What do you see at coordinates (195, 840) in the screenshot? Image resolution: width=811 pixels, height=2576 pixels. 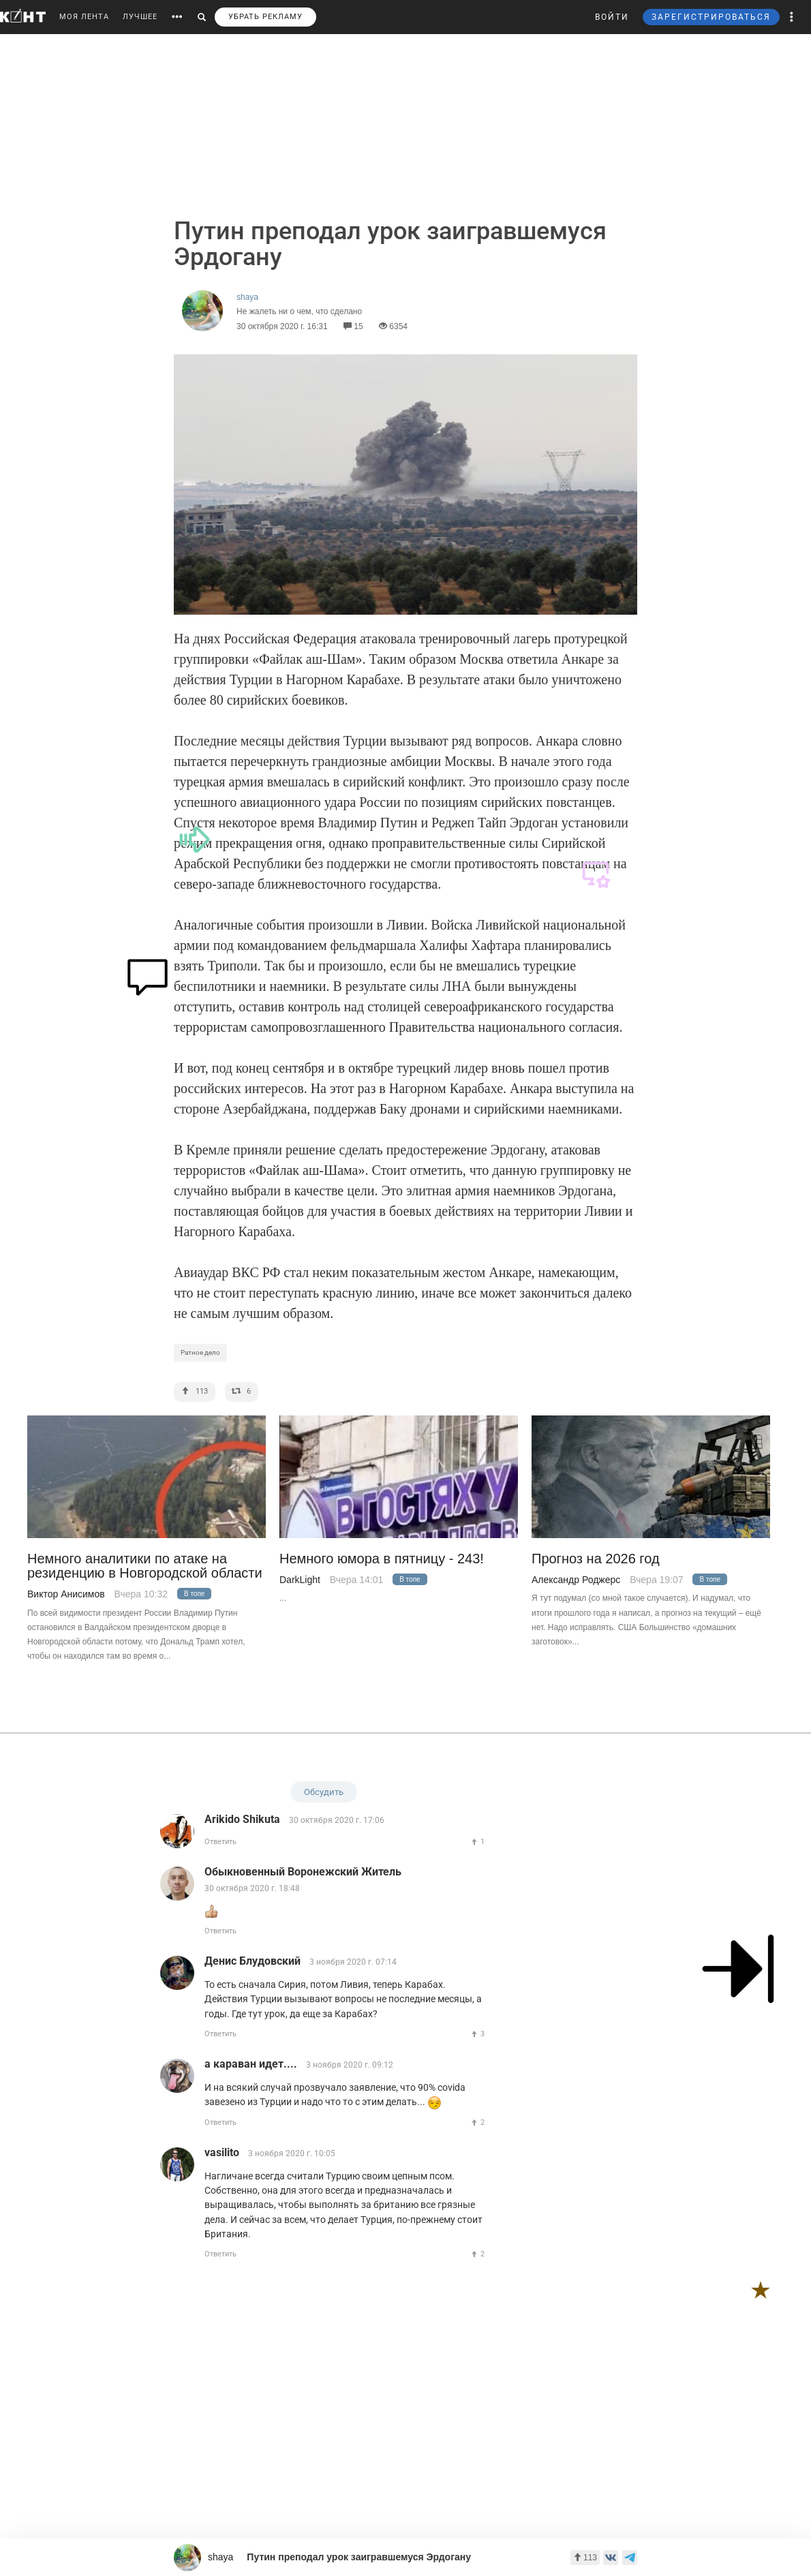 I see `skip forward or advance to next item` at bounding box center [195, 840].